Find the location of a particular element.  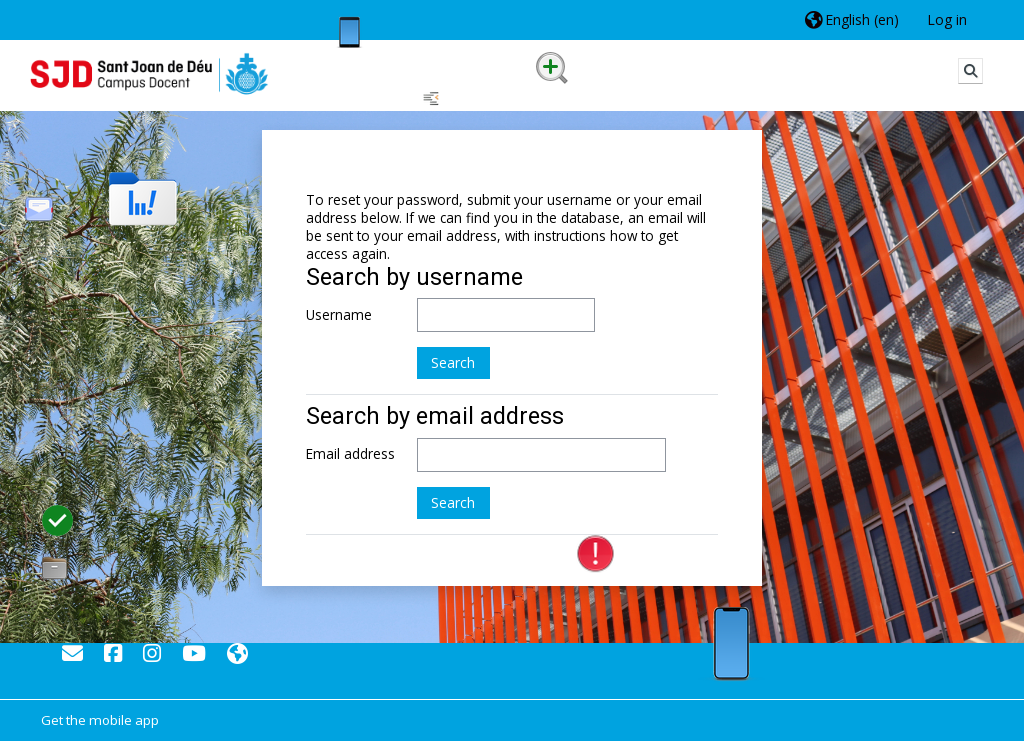

open evolution email client is located at coordinates (39, 209).